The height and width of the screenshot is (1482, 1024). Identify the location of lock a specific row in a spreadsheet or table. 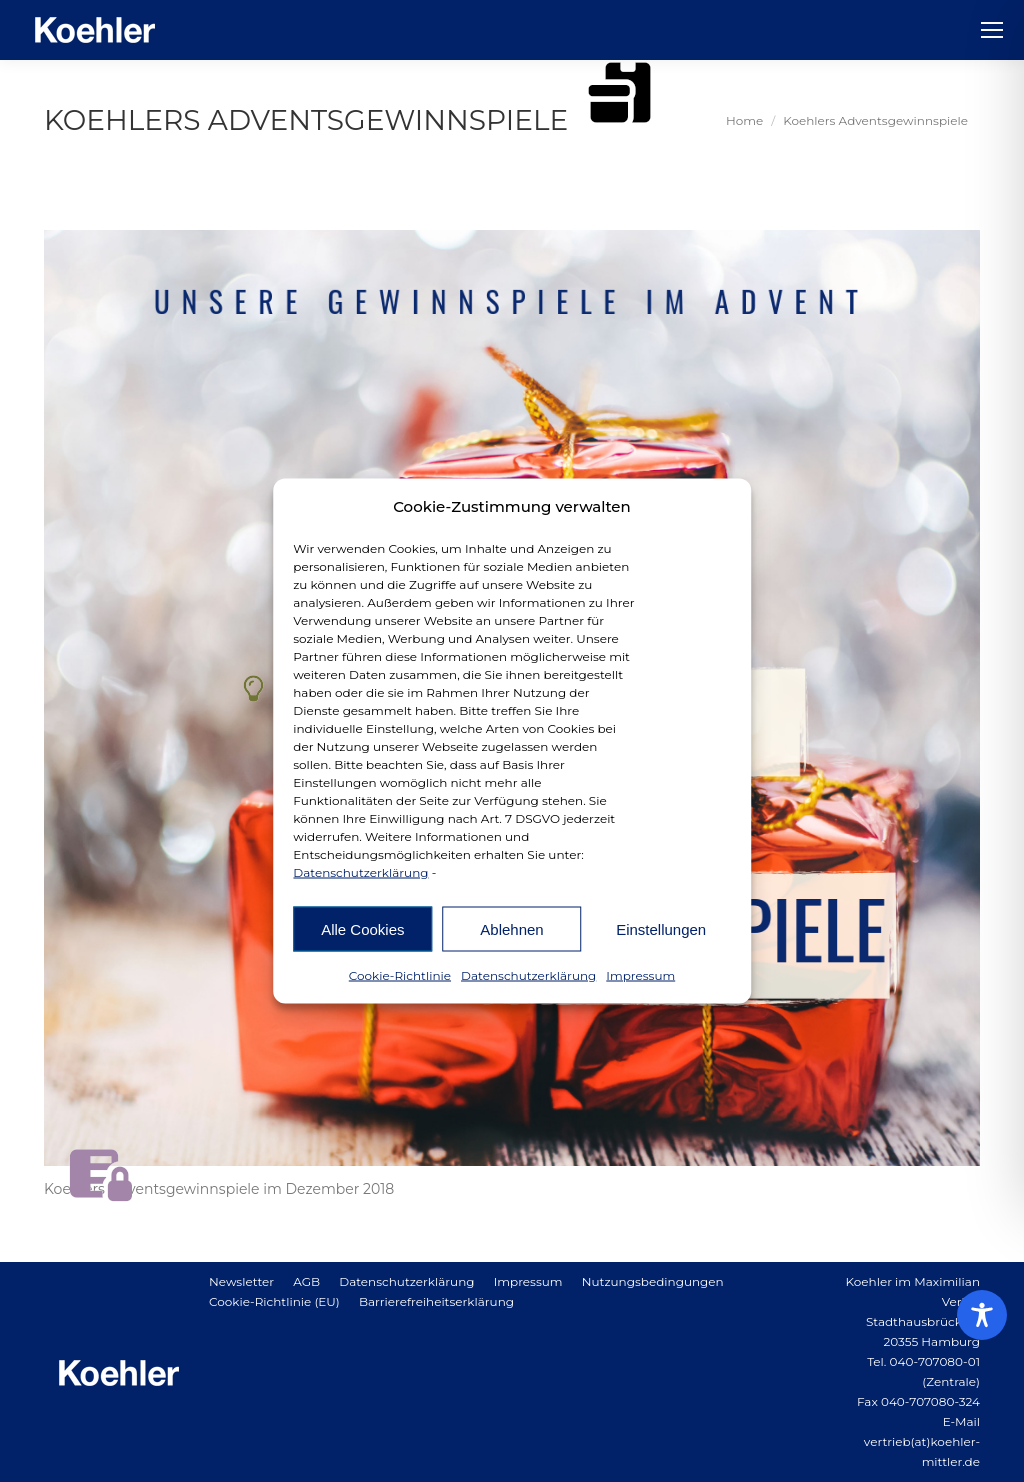
(97, 1173).